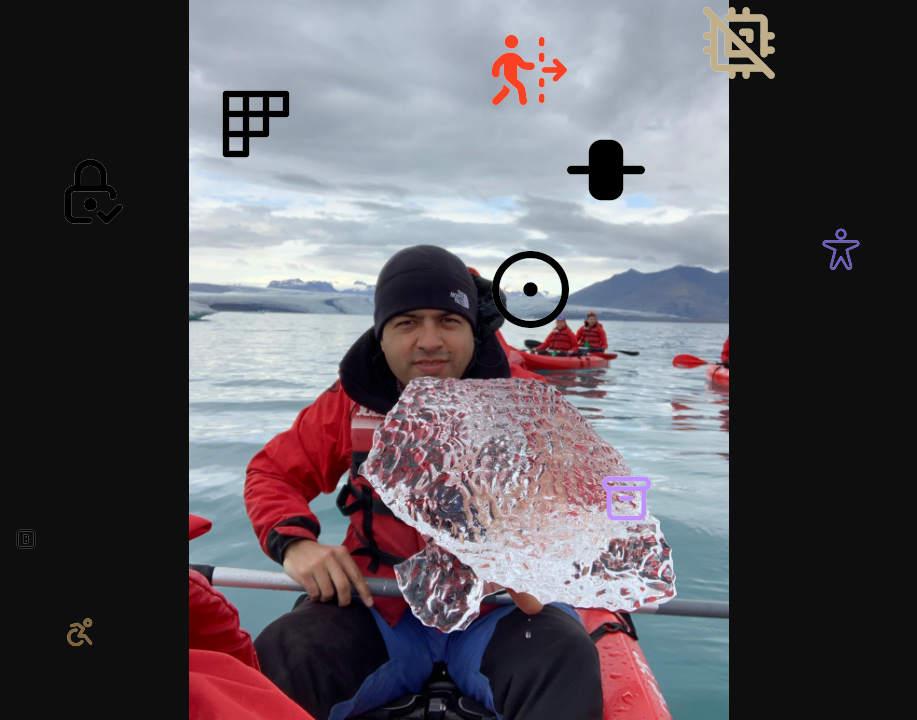 The height and width of the screenshot is (720, 917). Describe the element at coordinates (531, 70) in the screenshot. I see `exit or leave current area` at that location.